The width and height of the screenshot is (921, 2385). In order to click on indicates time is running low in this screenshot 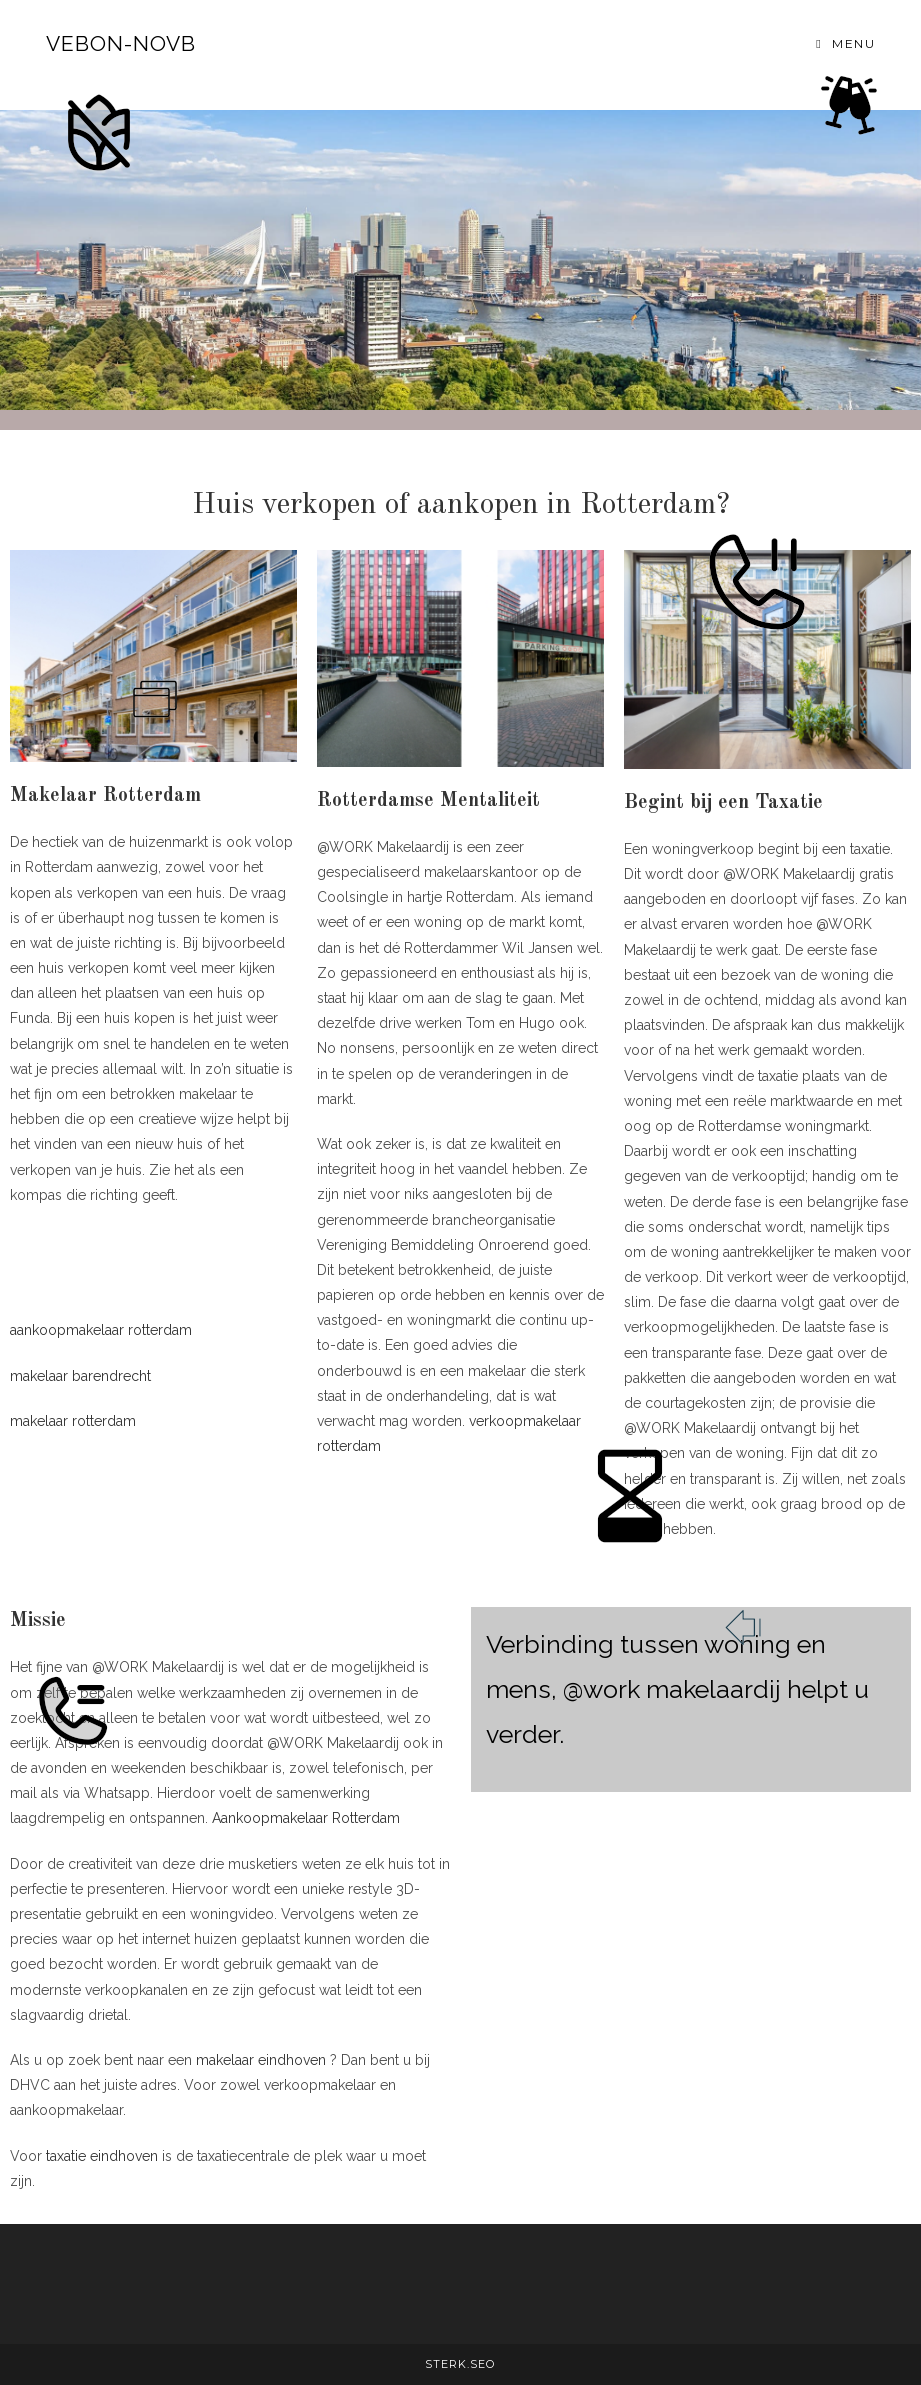, I will do `click(630, 1496)`.